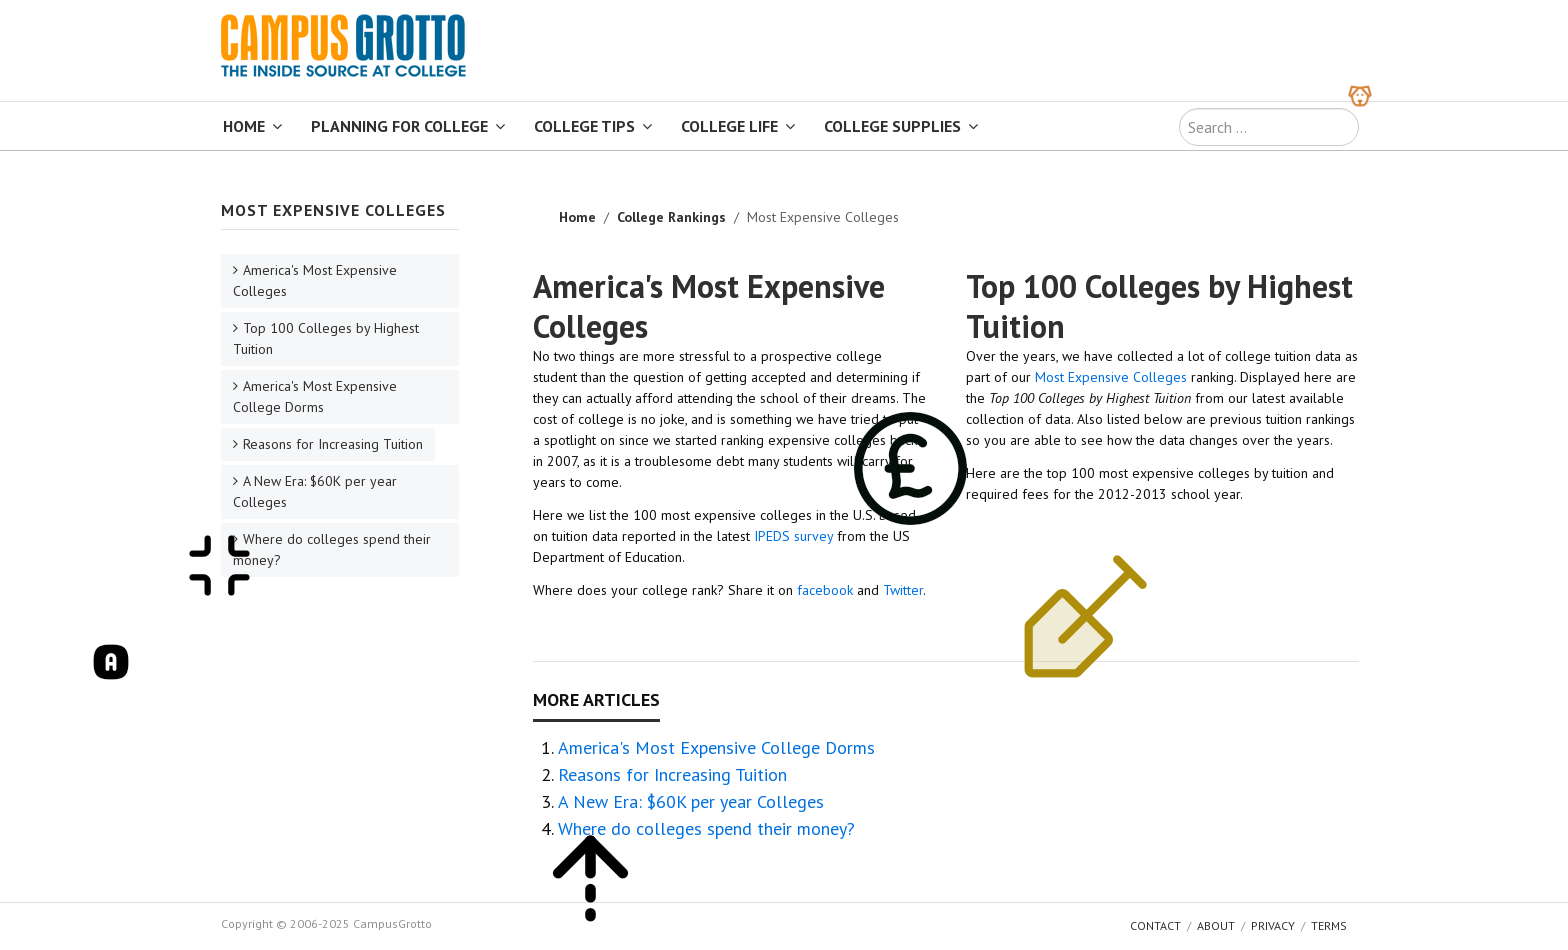 This screenshot has height=950, width=1568. What do you see at coordinates (219, 565) in the screenshot?
I see `exit fullscreen mode` at bounding box center [219, 565].